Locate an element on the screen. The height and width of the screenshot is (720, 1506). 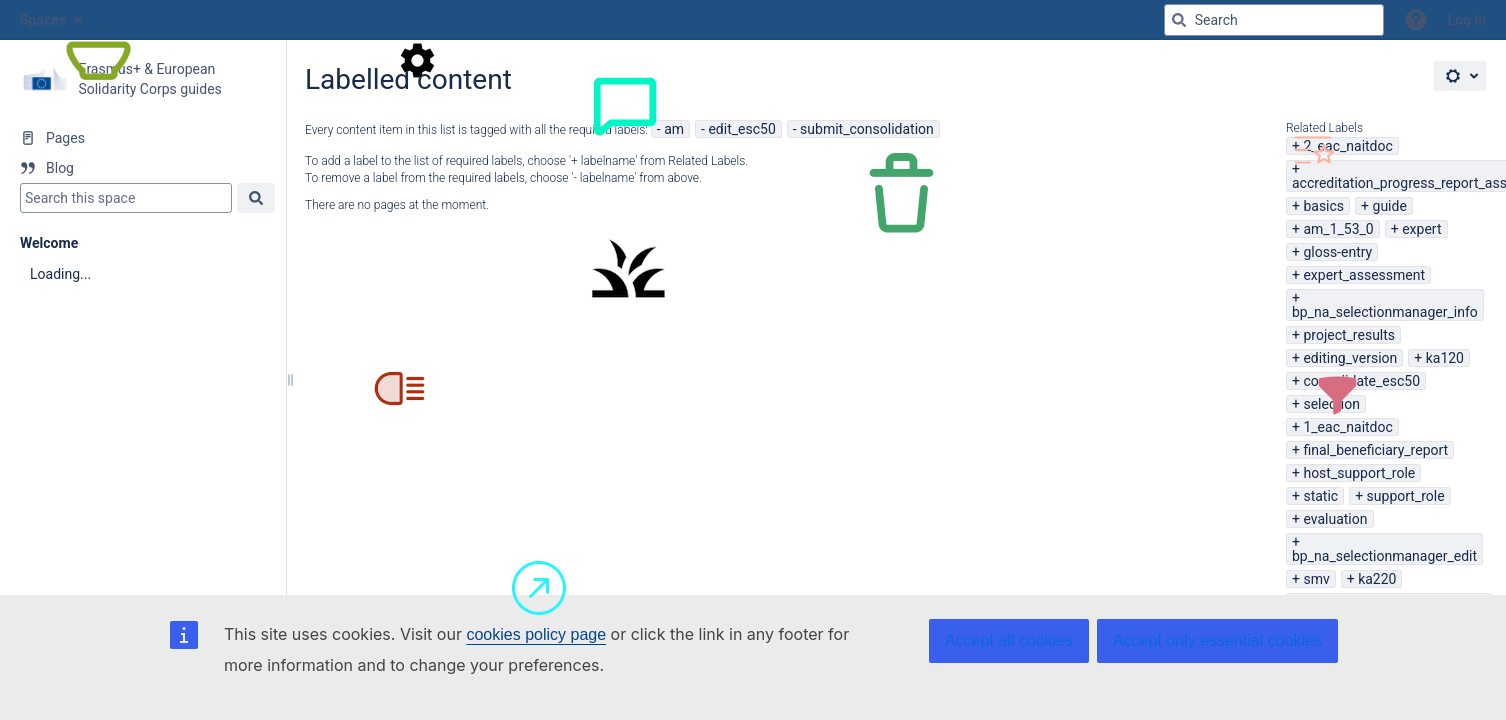
view your favorites list is located at coordinates (1313, 150).